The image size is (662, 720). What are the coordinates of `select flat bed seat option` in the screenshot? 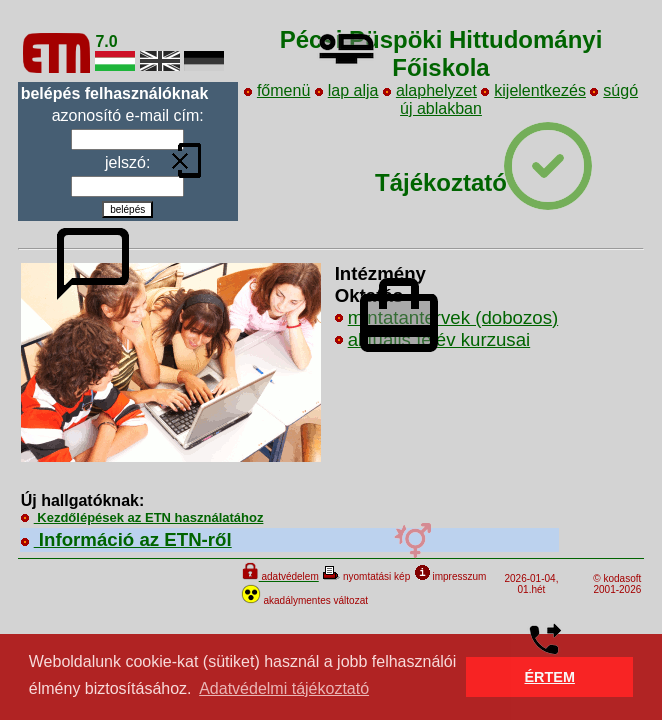 It's located at (346, 47).